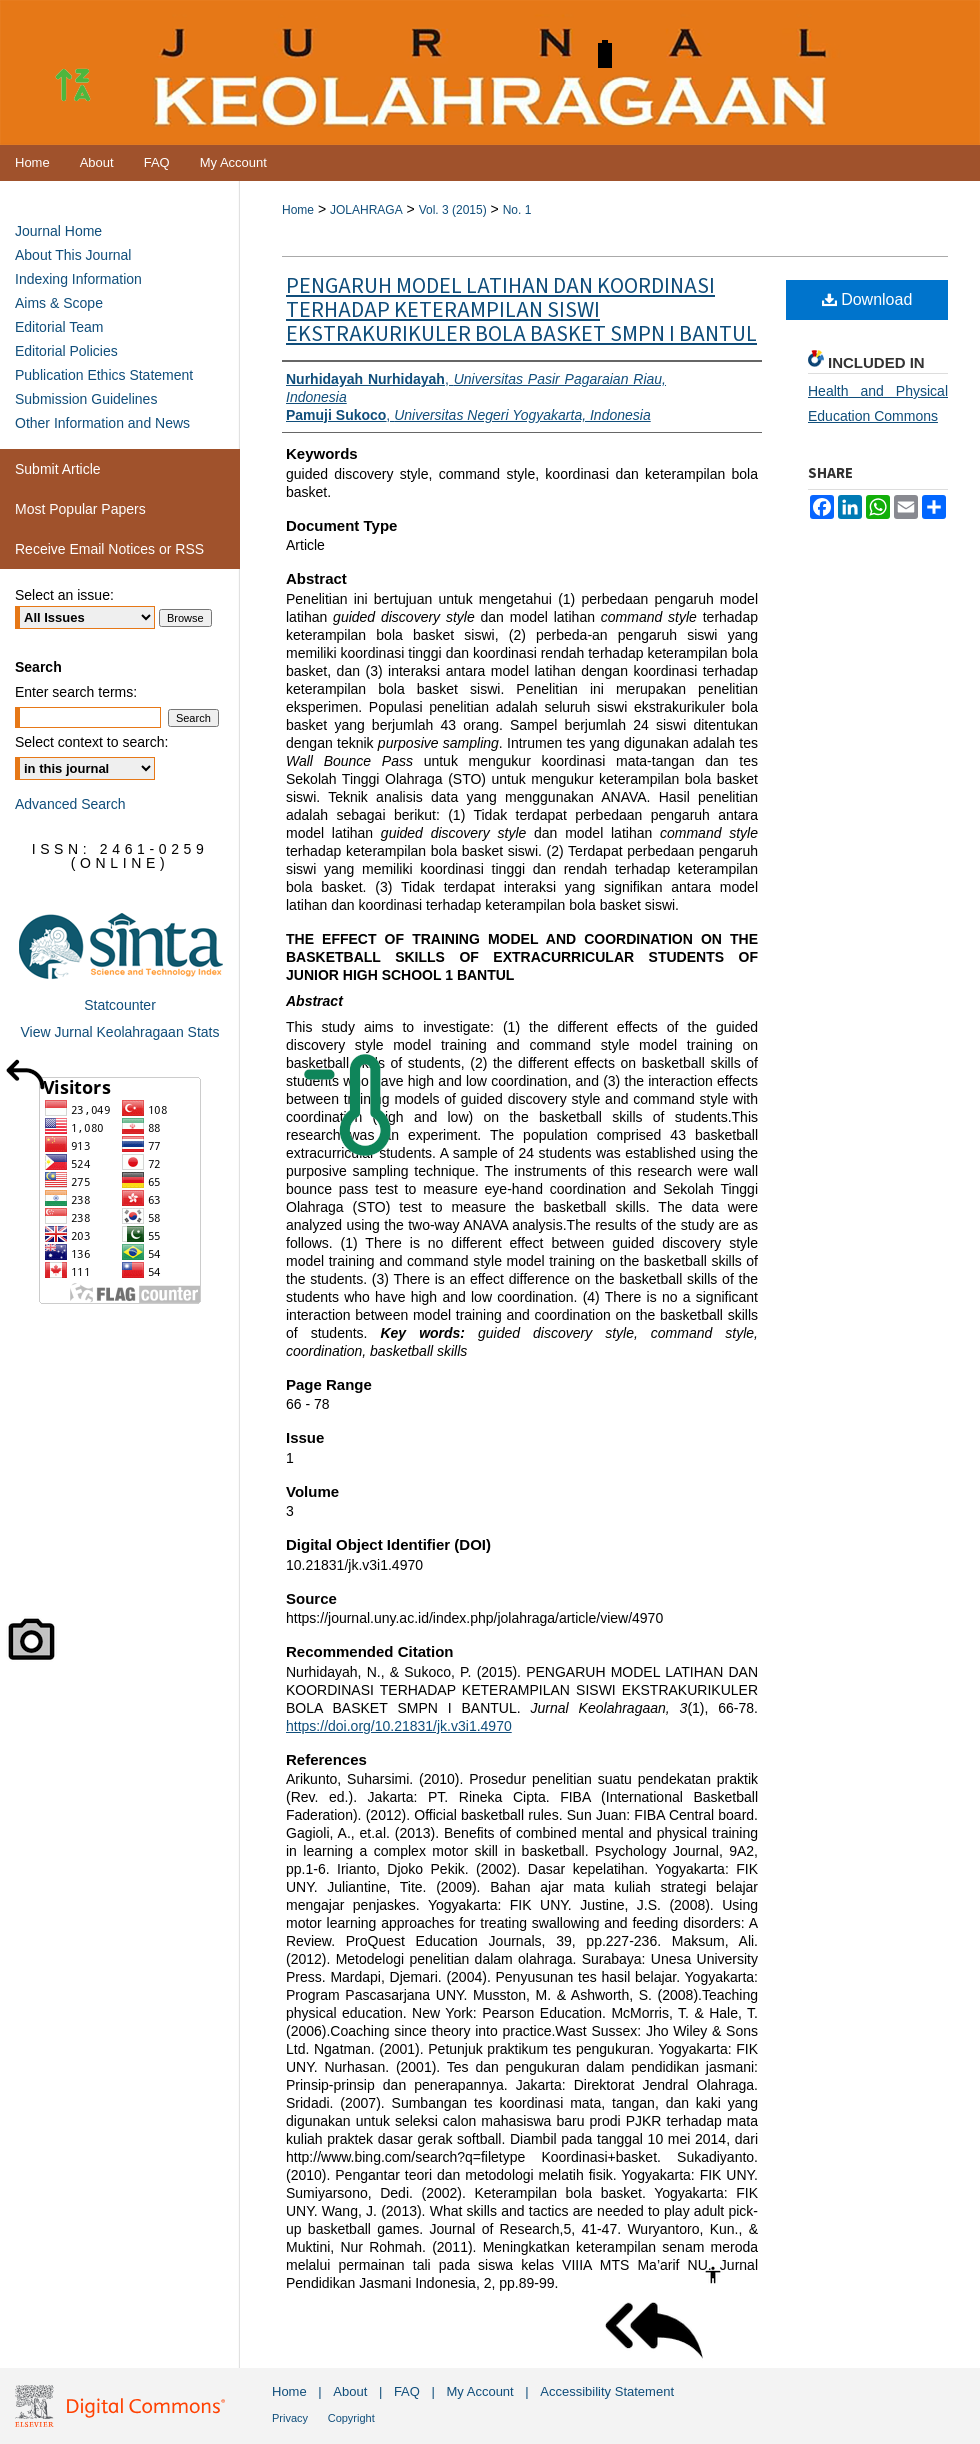 This screenshot has height=2444, width=980. What do you see at coordinates (355, 1105) in the screenshot?
I see `decrease temperature setting` at bounding box center [355, 1105].